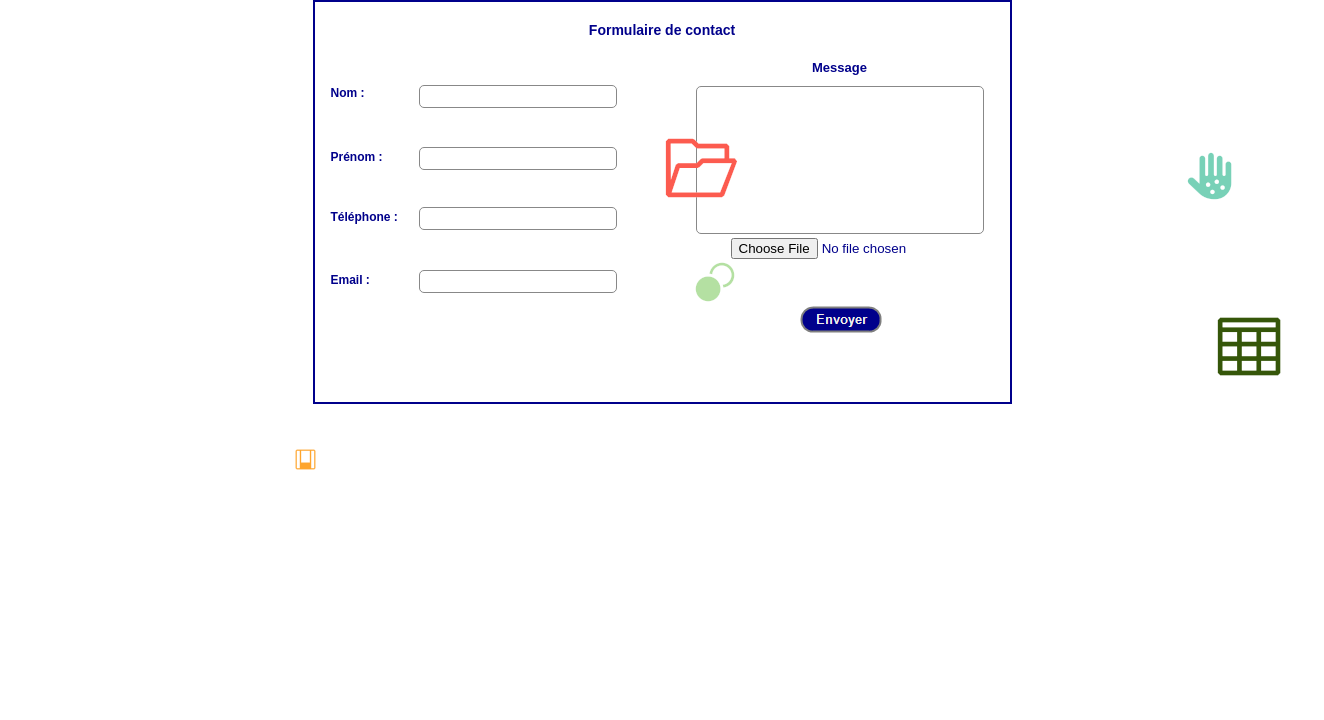  Describe the element at coordinates (700, 168) in the screenshot. I see `an open folder in the file explorer` at that location.